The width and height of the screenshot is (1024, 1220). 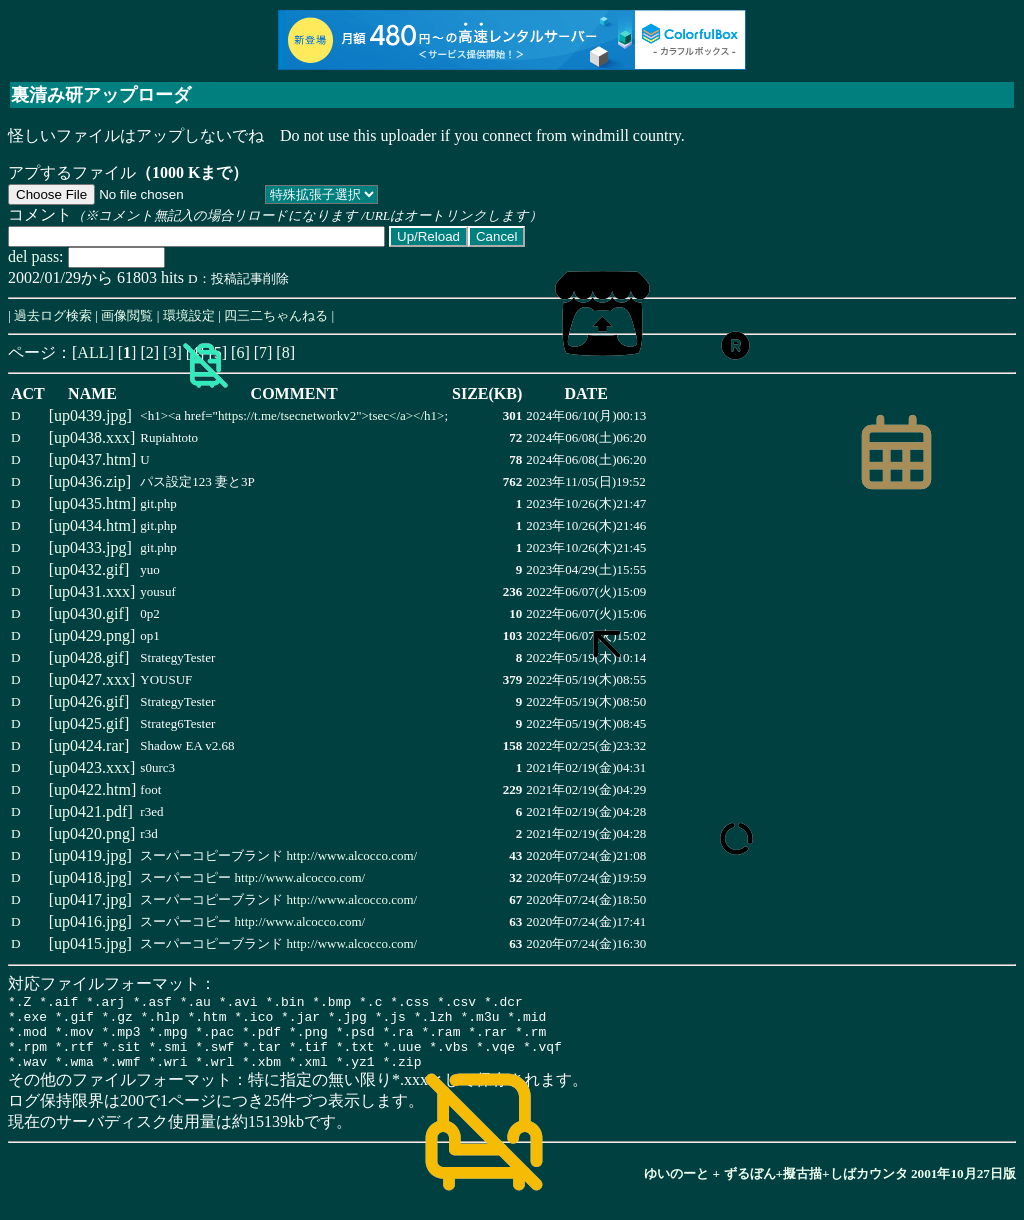 I want to click on view data usage statistics, so click(x=736, y=838).